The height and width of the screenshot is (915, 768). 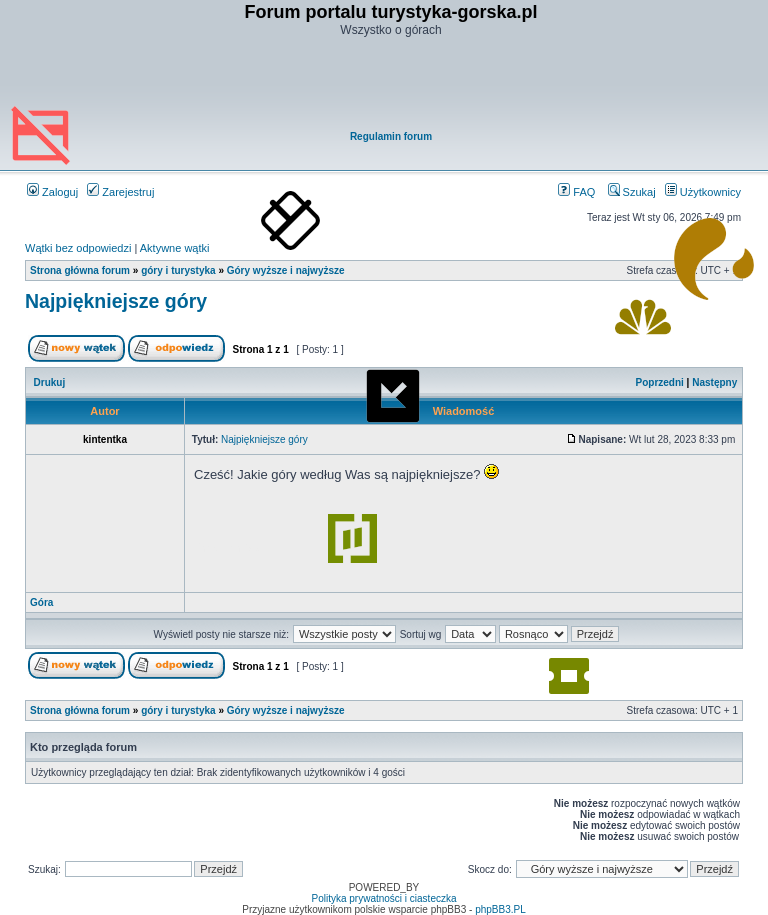 I want to click on view your tickets or passes, so click(x=569, y=676).